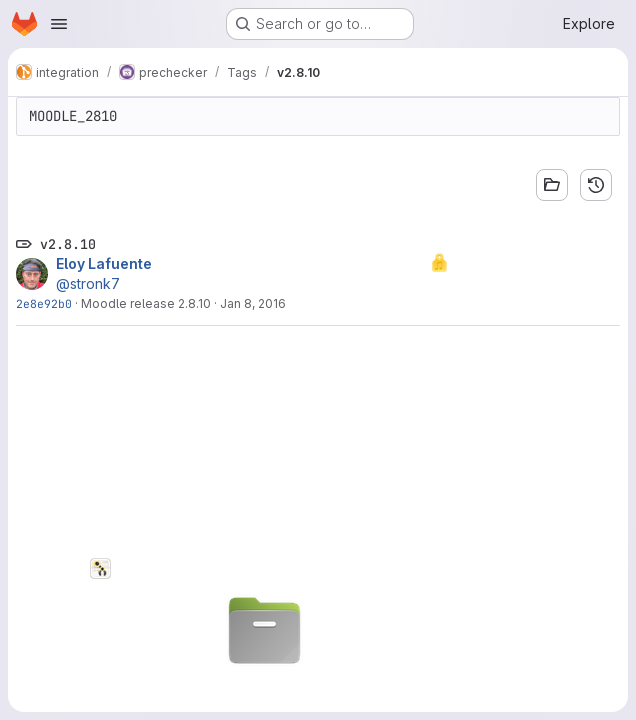 This screenshot has height=720, width=636. I want to click on open the file manager, so click(264, 630).